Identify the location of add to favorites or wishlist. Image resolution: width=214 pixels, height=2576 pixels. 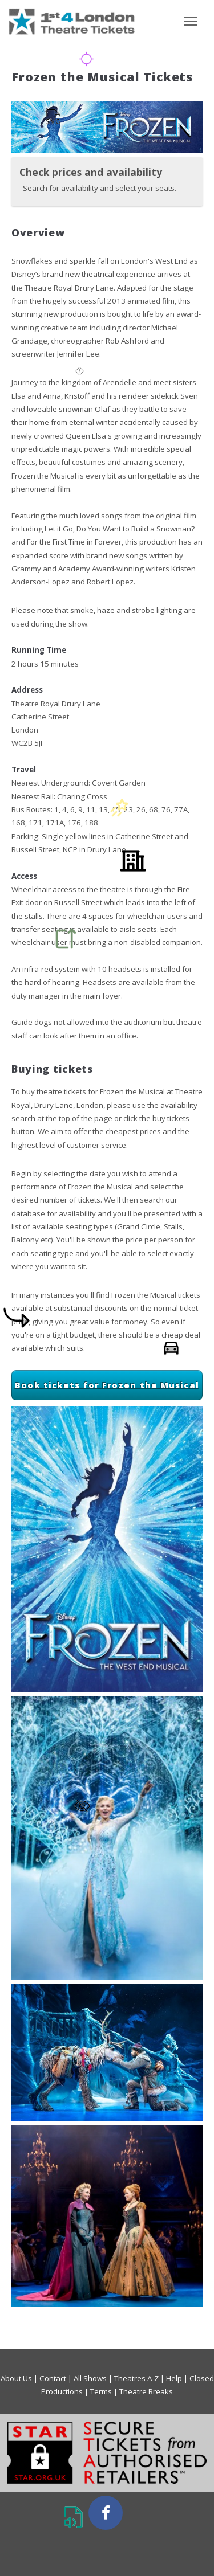
(119, 808).